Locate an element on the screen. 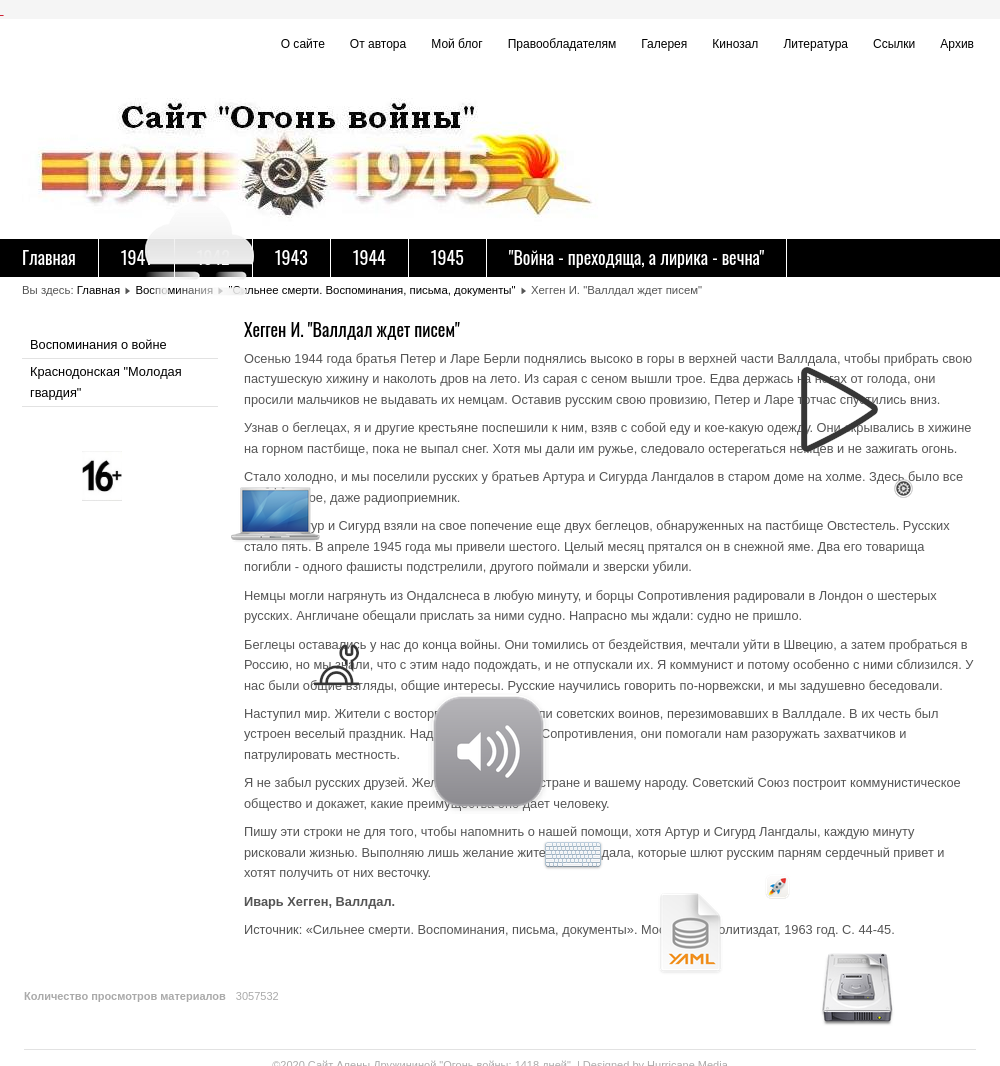 The image size is (1000, 1066). mount or access a disk image file is located at coordinates (856, 987).